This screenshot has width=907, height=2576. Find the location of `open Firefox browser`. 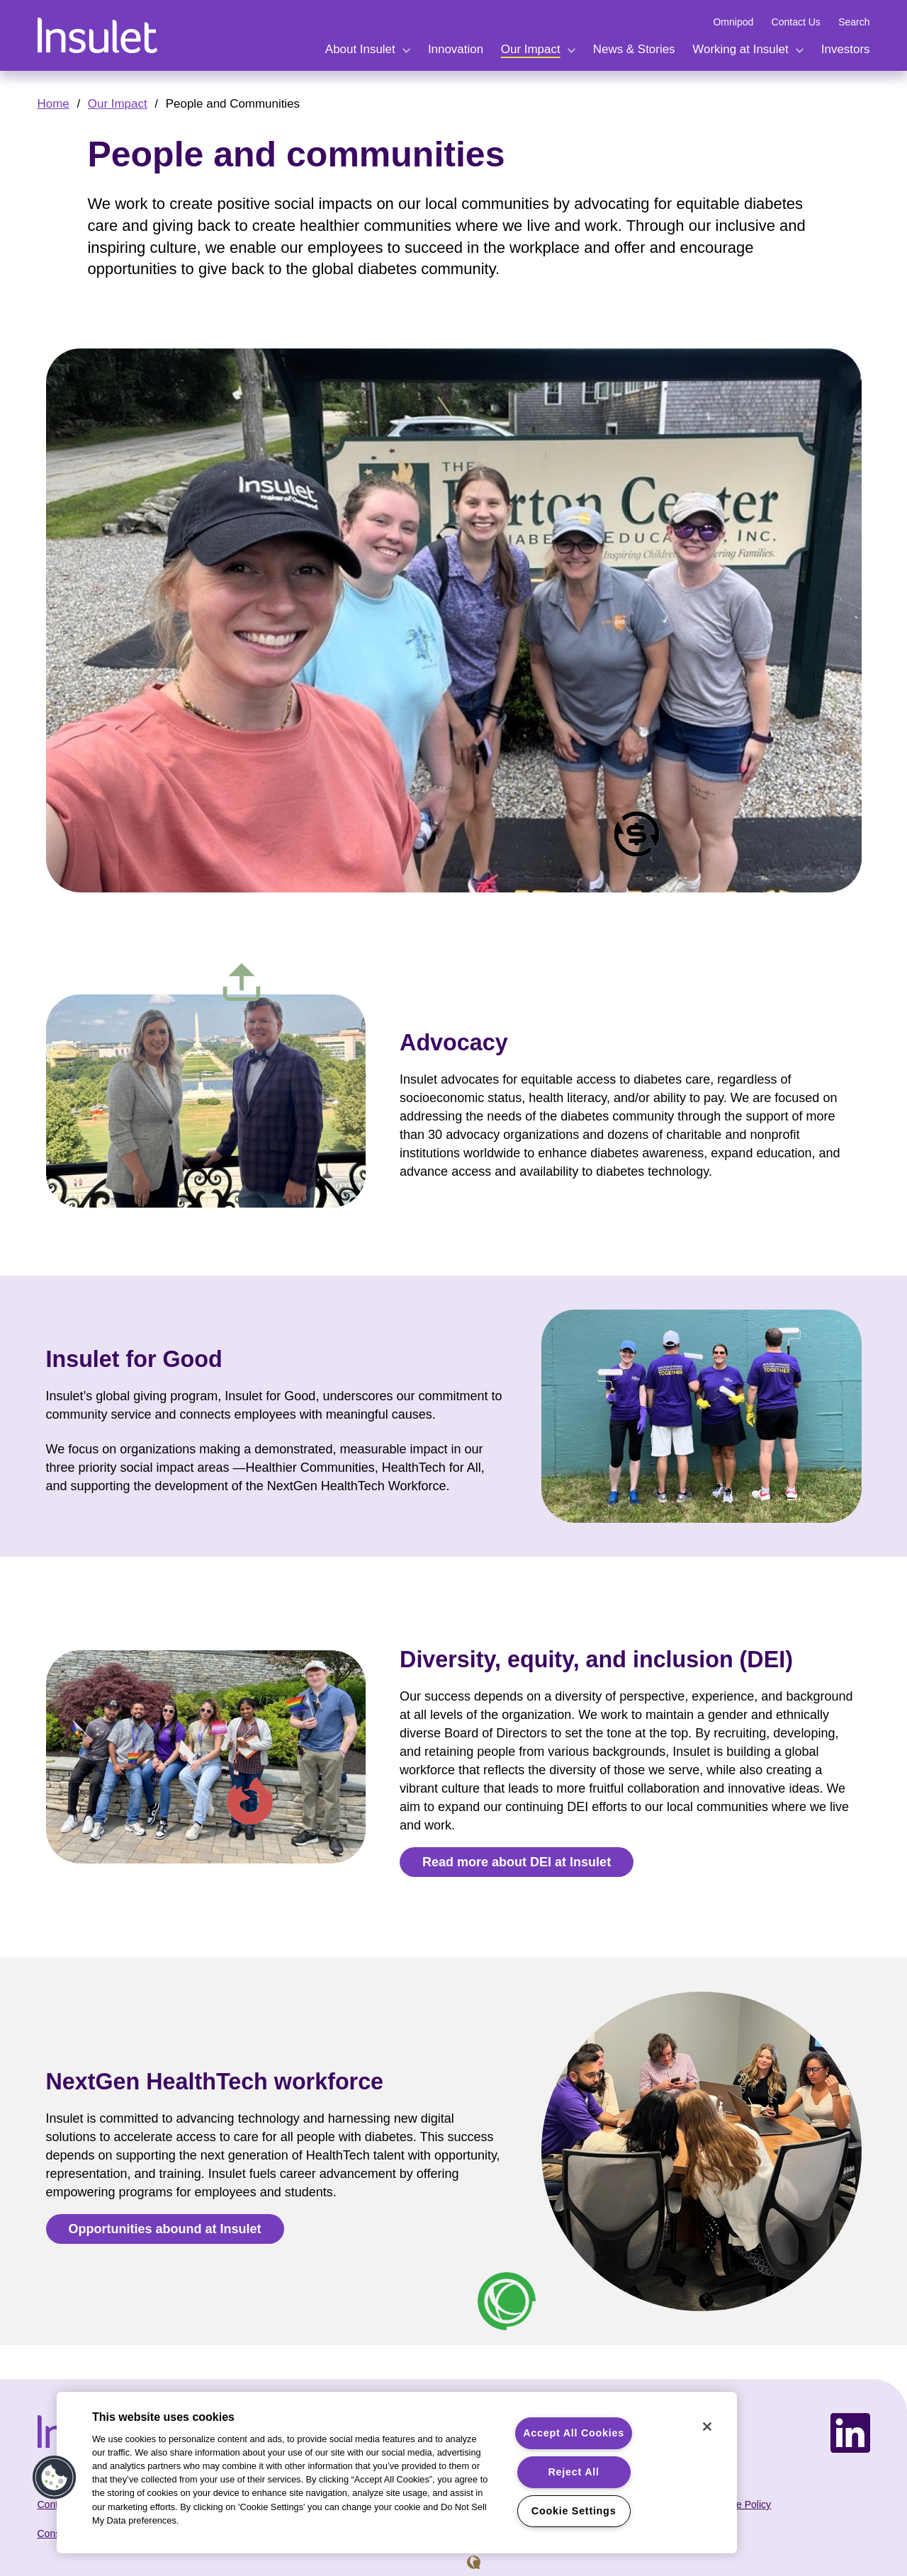

open Firefox browser is located at coordinates (249, 1800).